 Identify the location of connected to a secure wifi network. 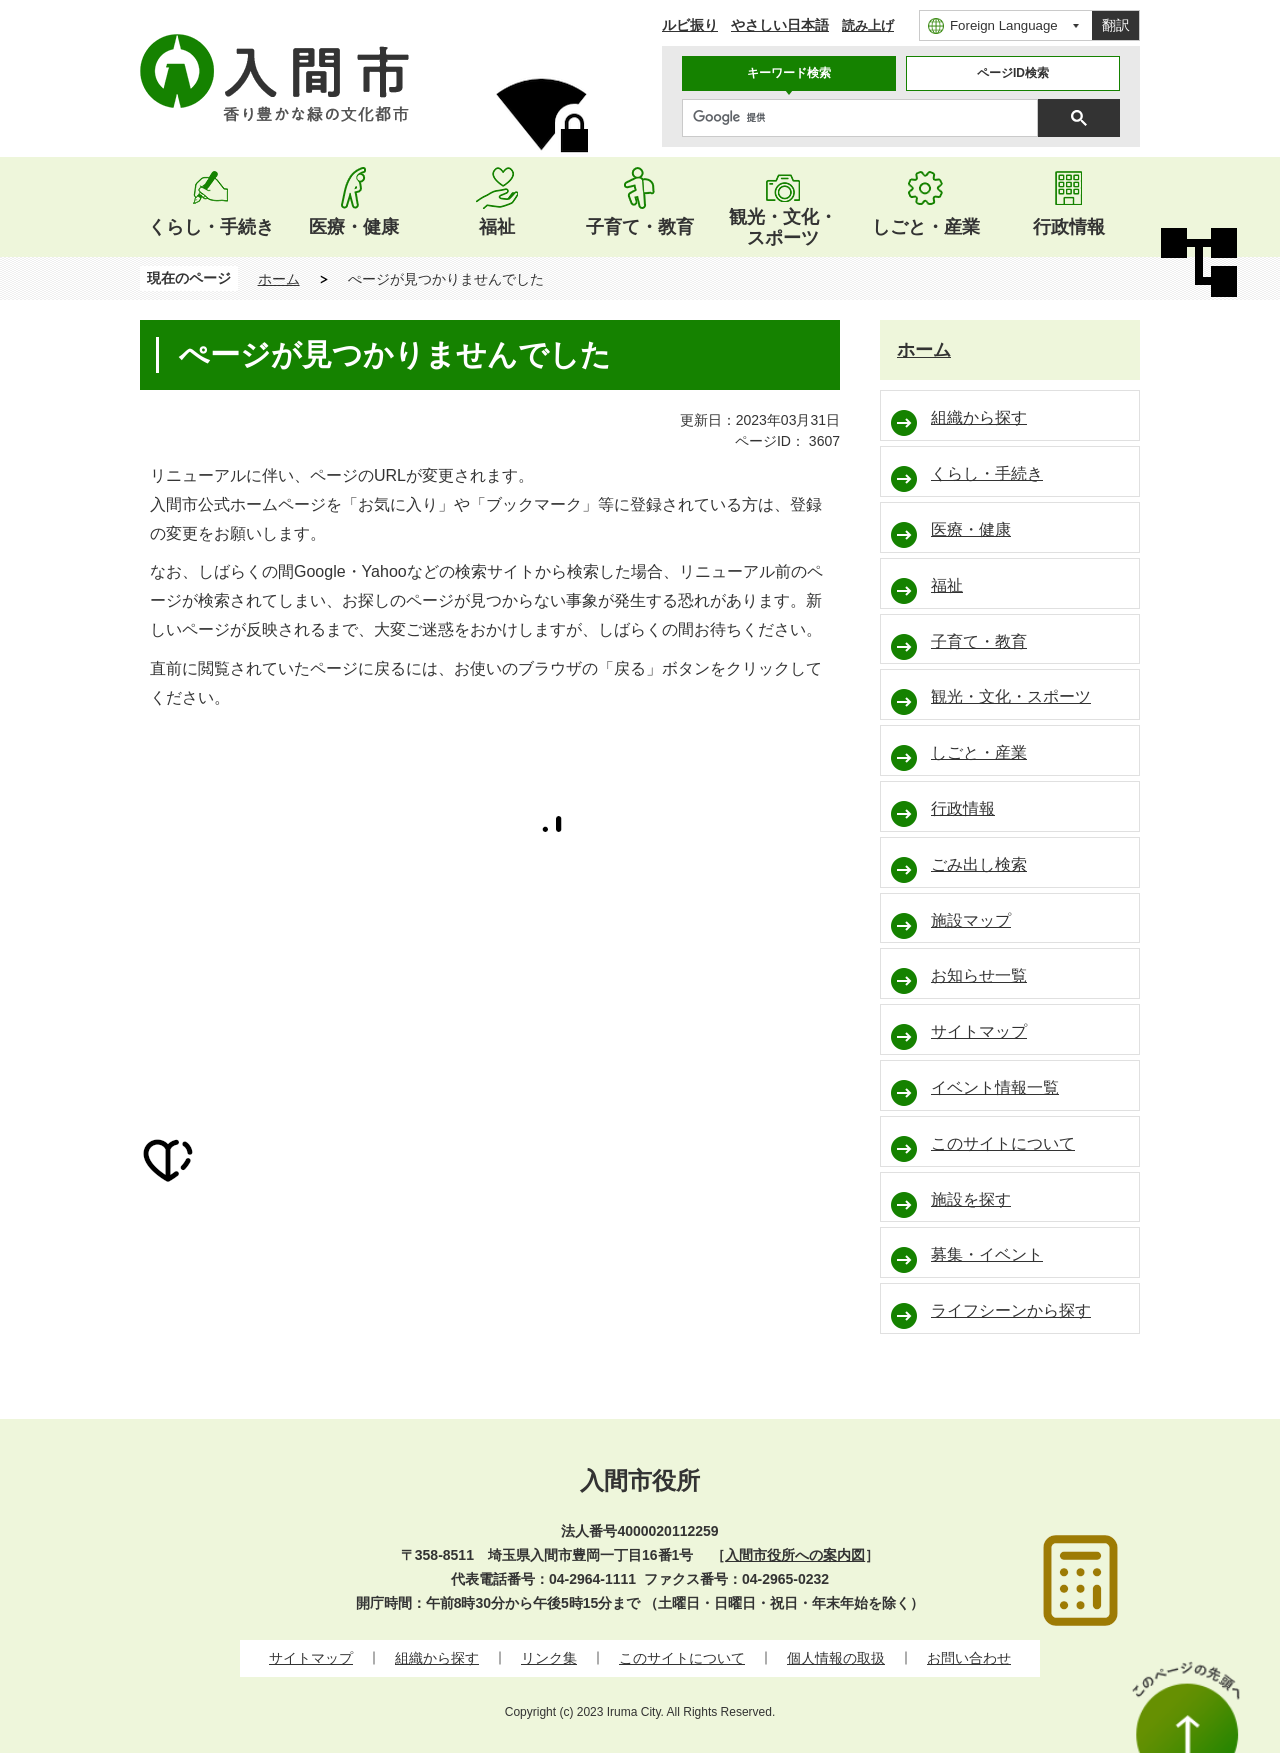
(541, 113).